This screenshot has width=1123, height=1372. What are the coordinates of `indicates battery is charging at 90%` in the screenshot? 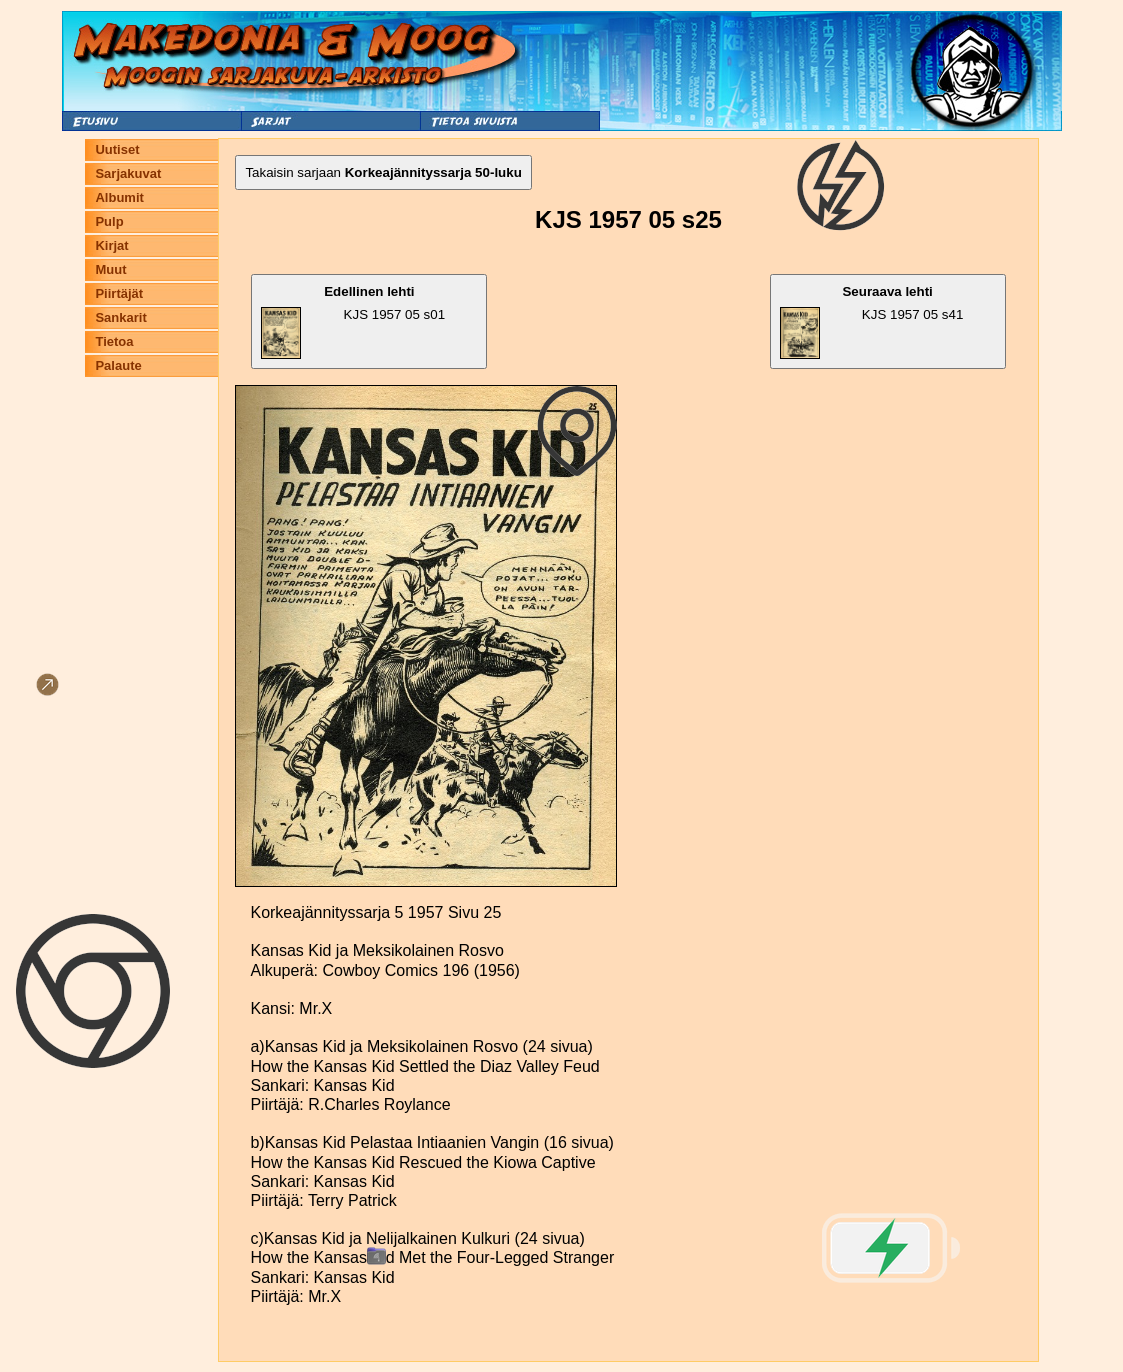 It's located at (891, 1248).